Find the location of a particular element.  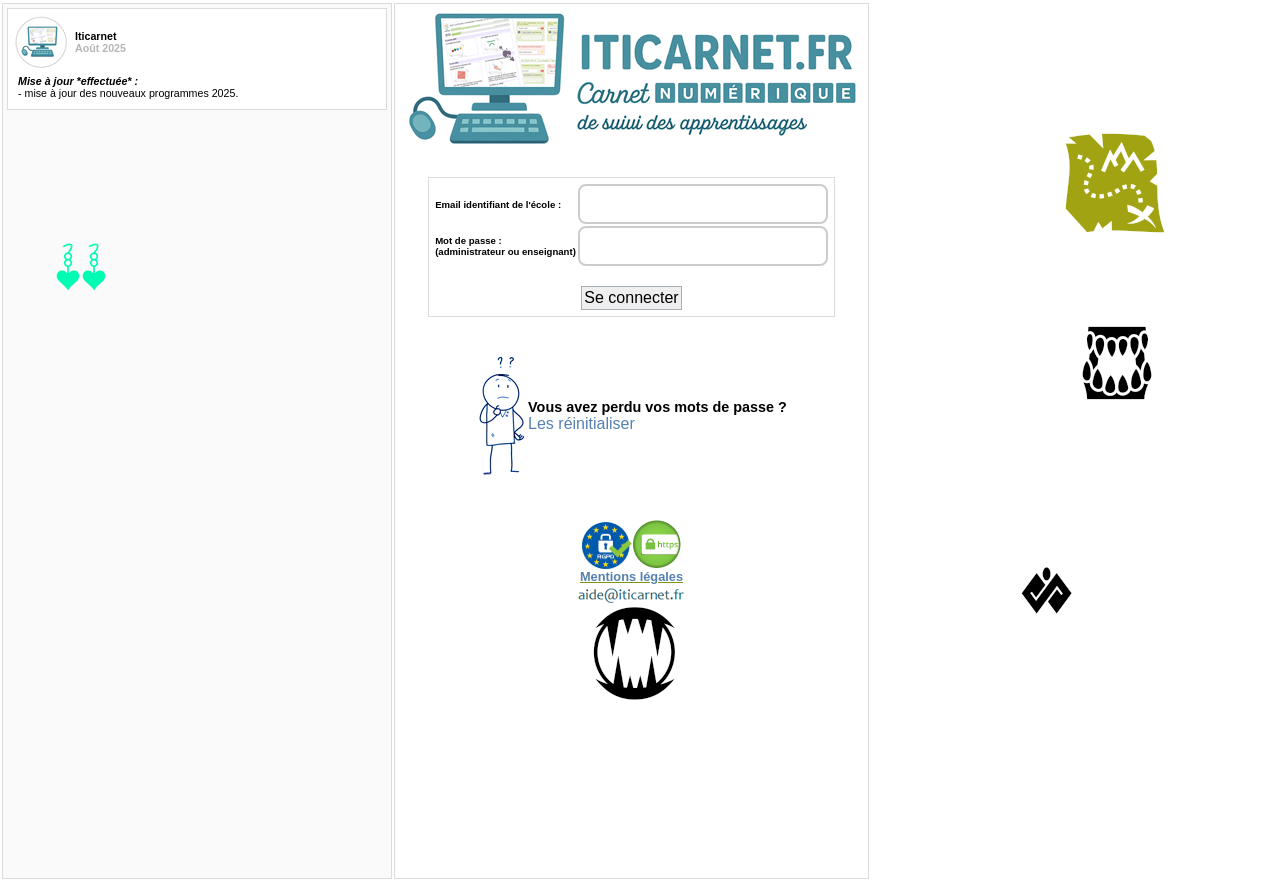

william tell archery achievement unlocked is located at coordinates (506, 53).